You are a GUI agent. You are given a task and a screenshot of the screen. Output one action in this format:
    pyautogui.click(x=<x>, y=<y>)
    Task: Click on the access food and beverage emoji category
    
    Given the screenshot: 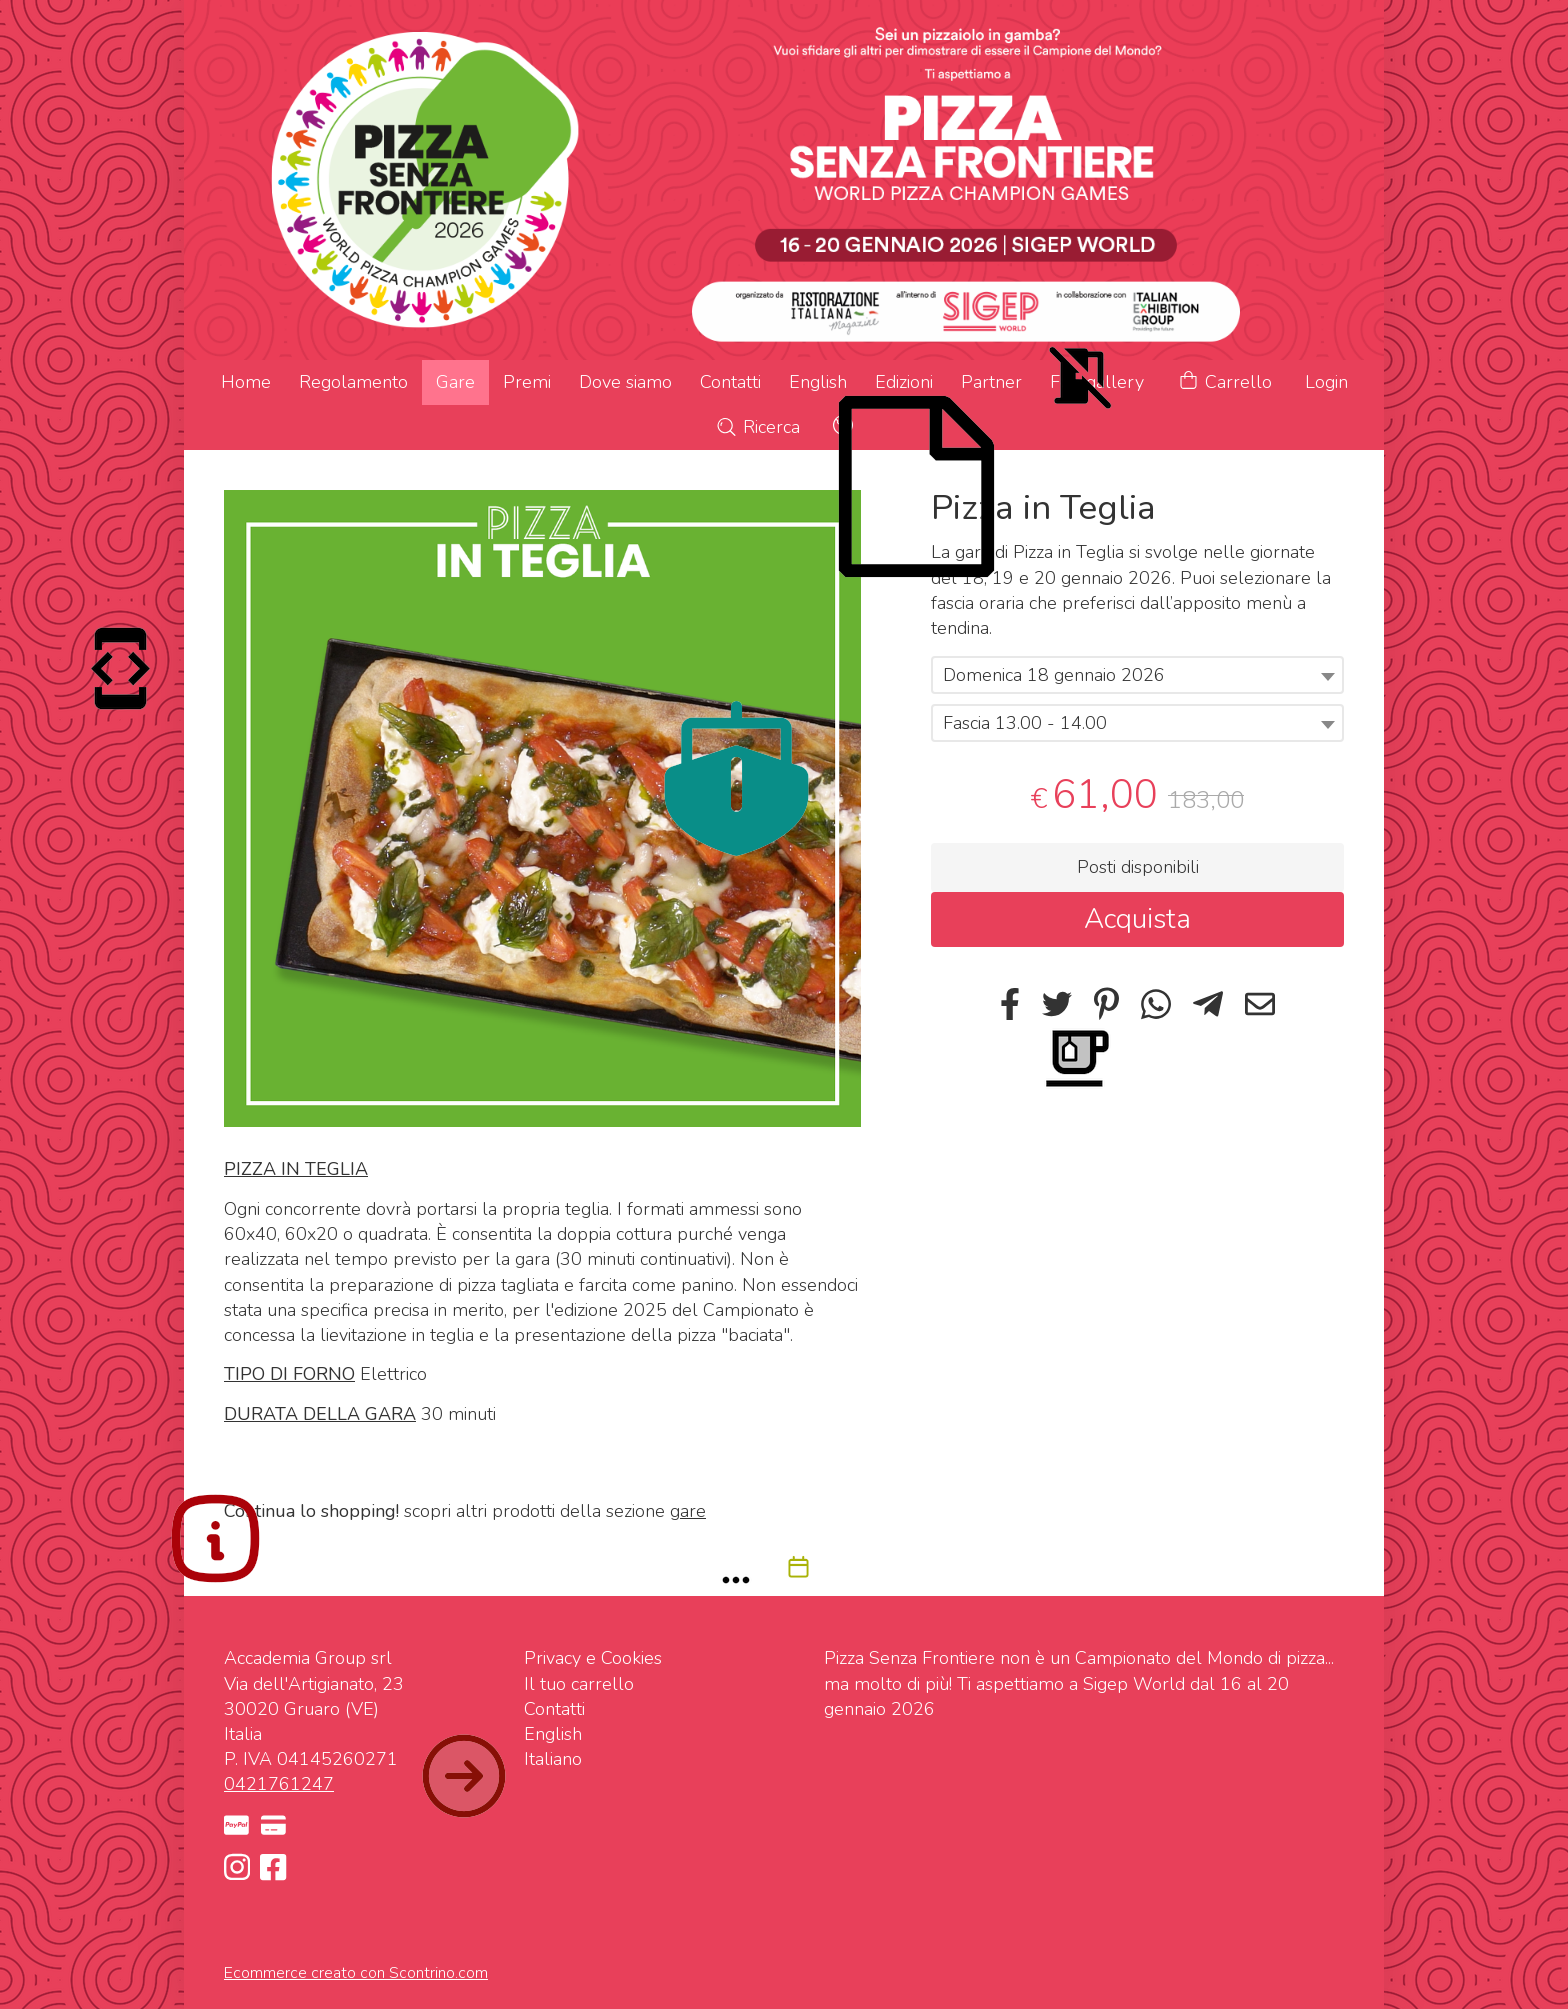 What is the action you would take?
    pyautogui.click(x=1077, y=1058)
    